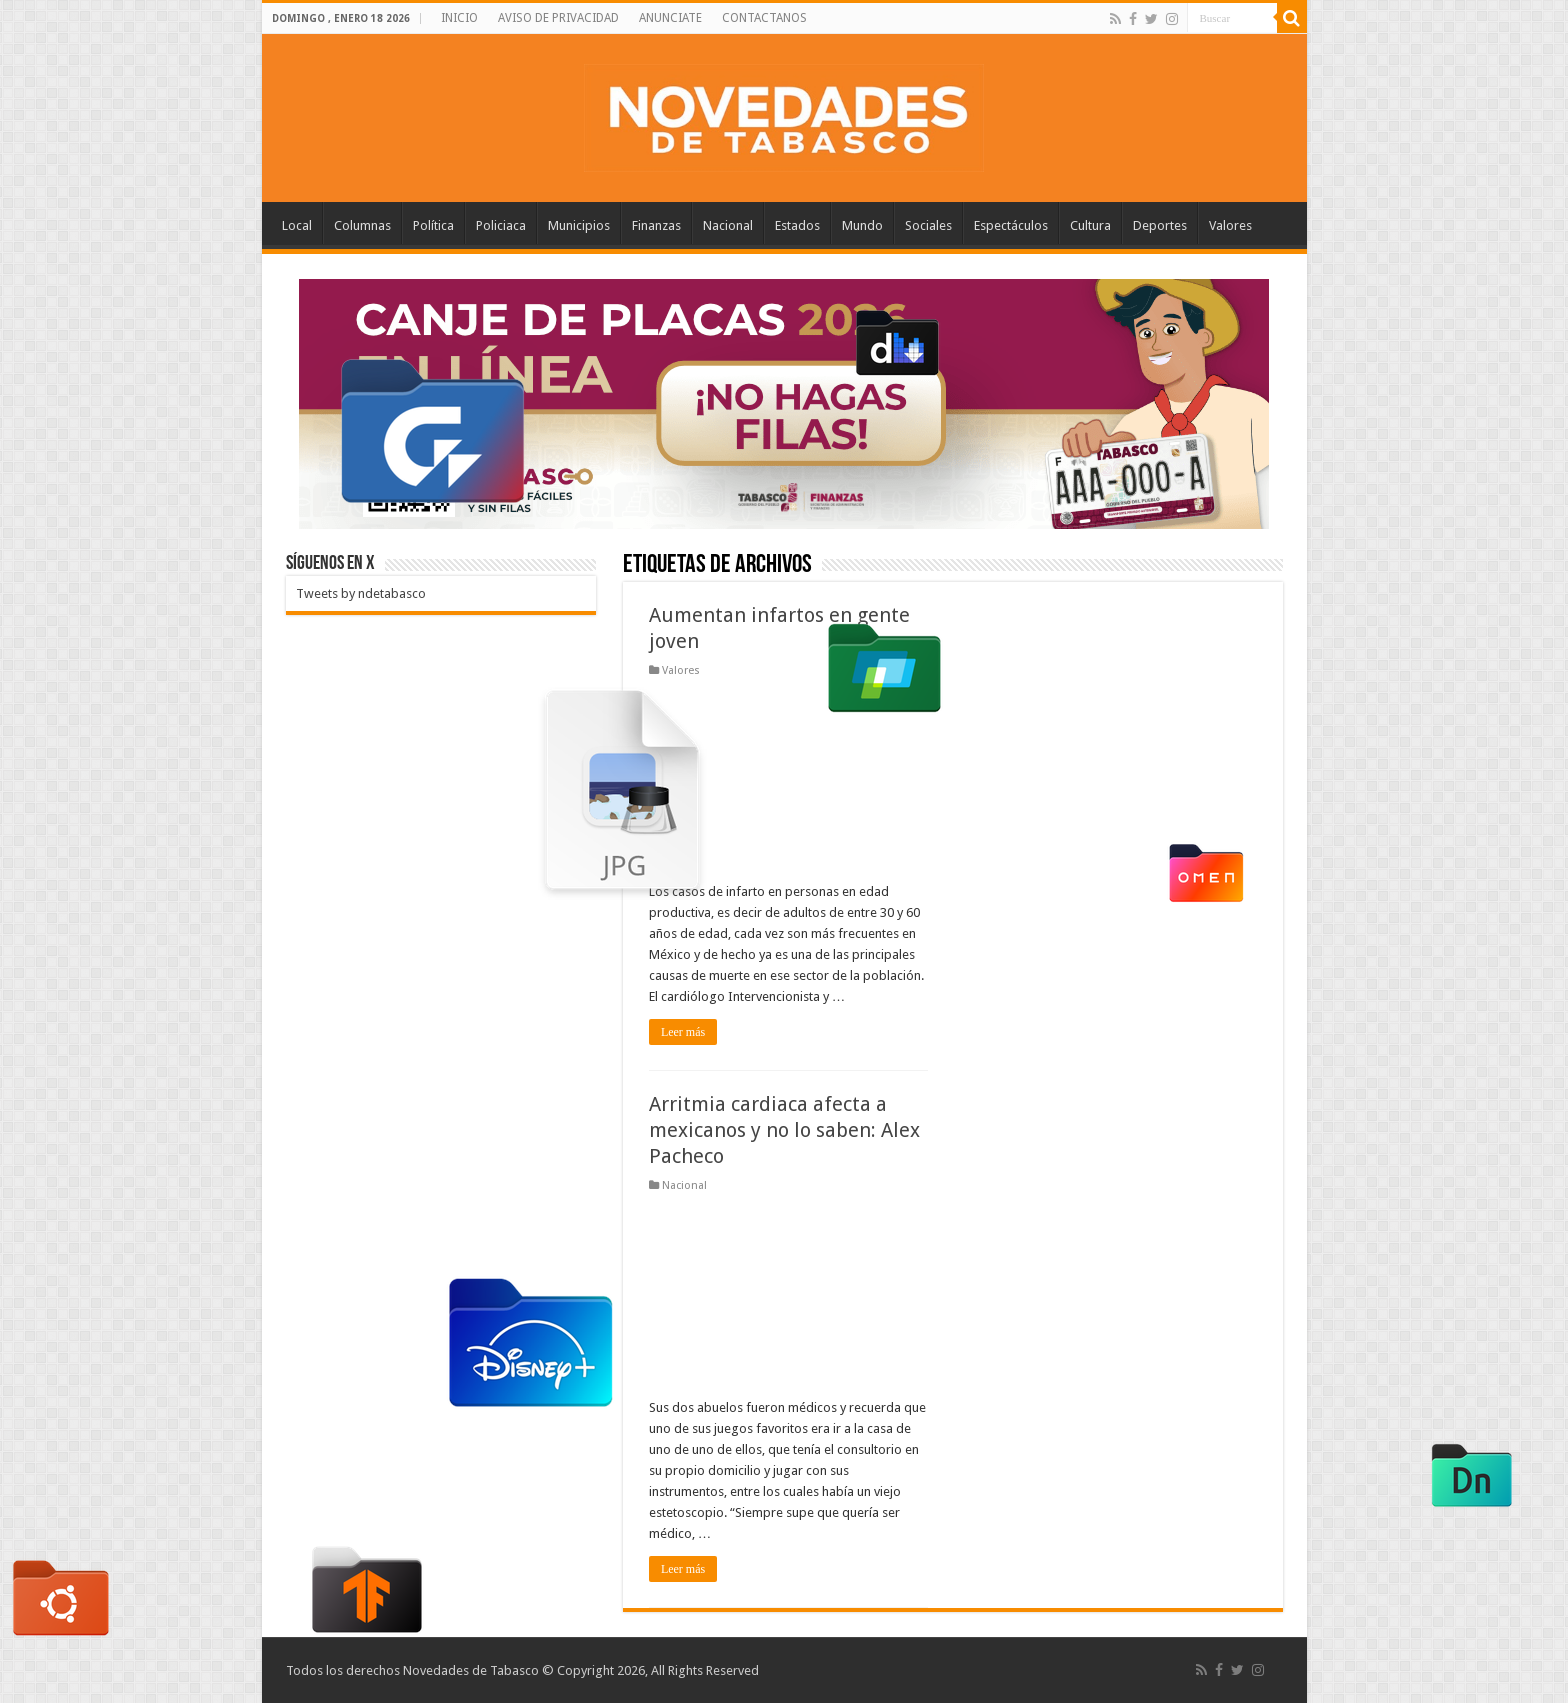 This screenshot has height=1703, width=1568. What do you see at coordinates (366, 1592) in the screenshot?
I see `open tensorflow project folder` at bounding box center [366, 1592].